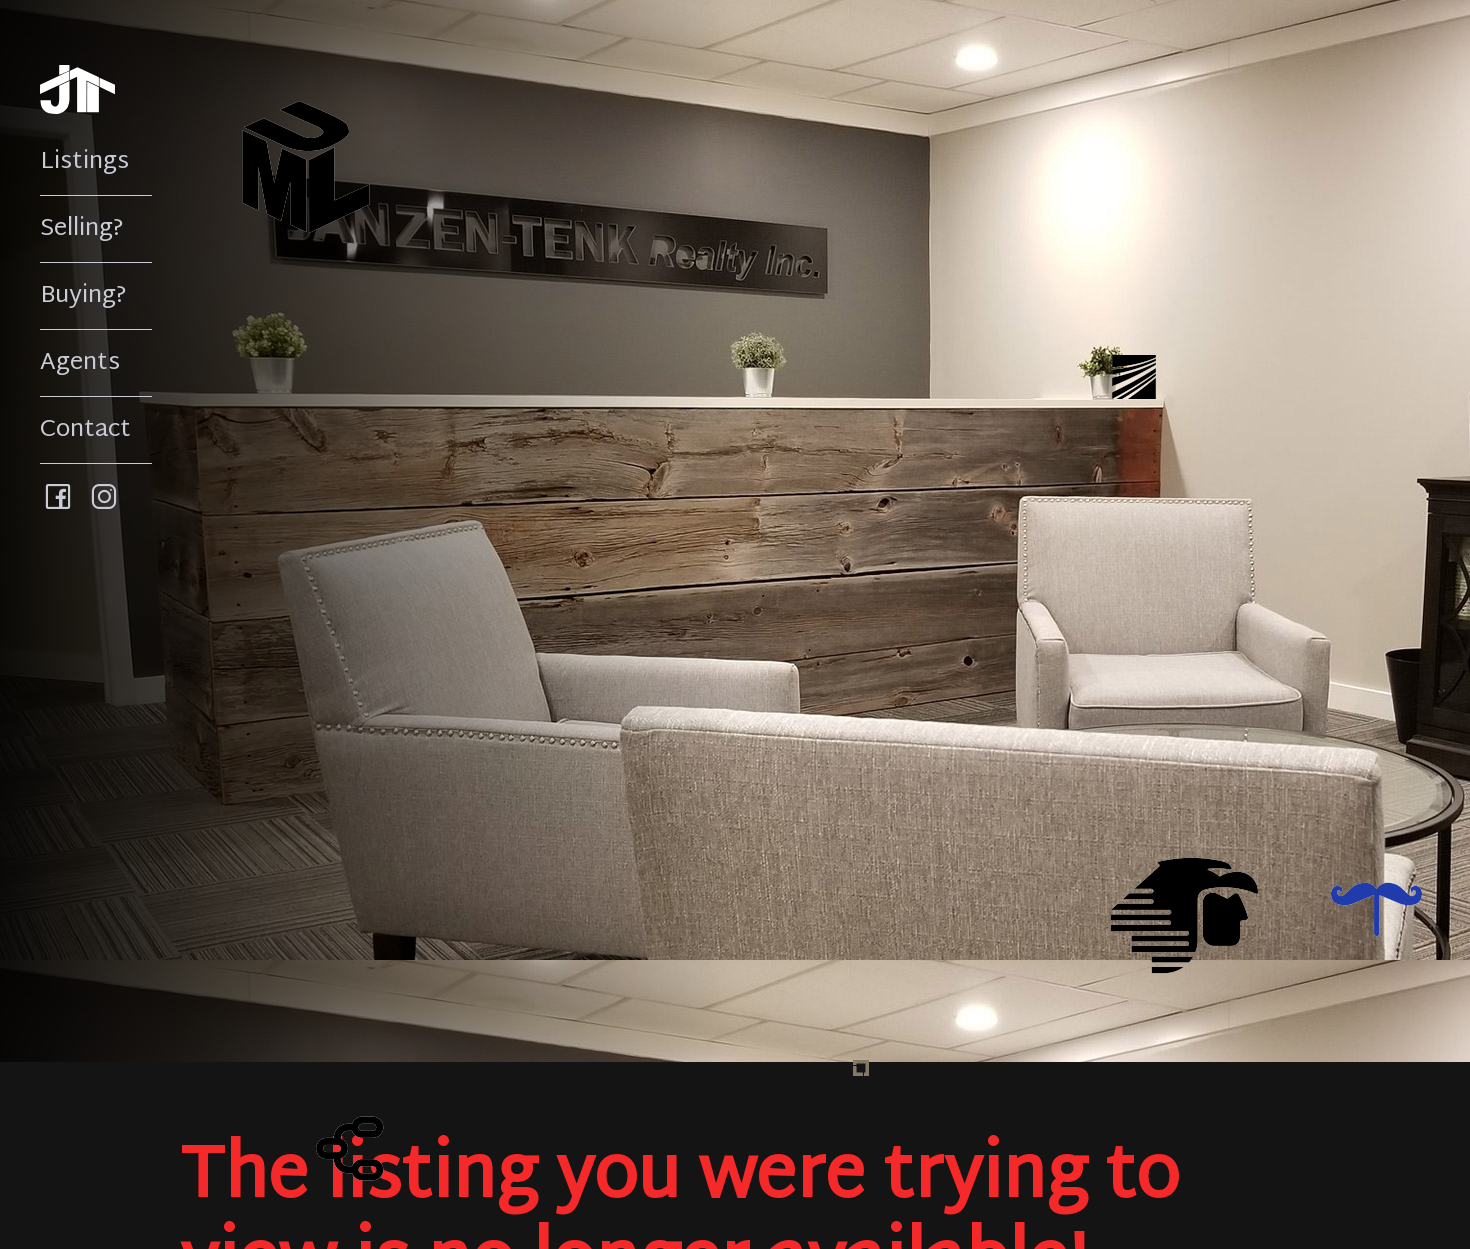 This screenshot has height=1249, width=1470. I want to click on Fraunhofer-Gesellschaft organization logo, so click(1134, 377).